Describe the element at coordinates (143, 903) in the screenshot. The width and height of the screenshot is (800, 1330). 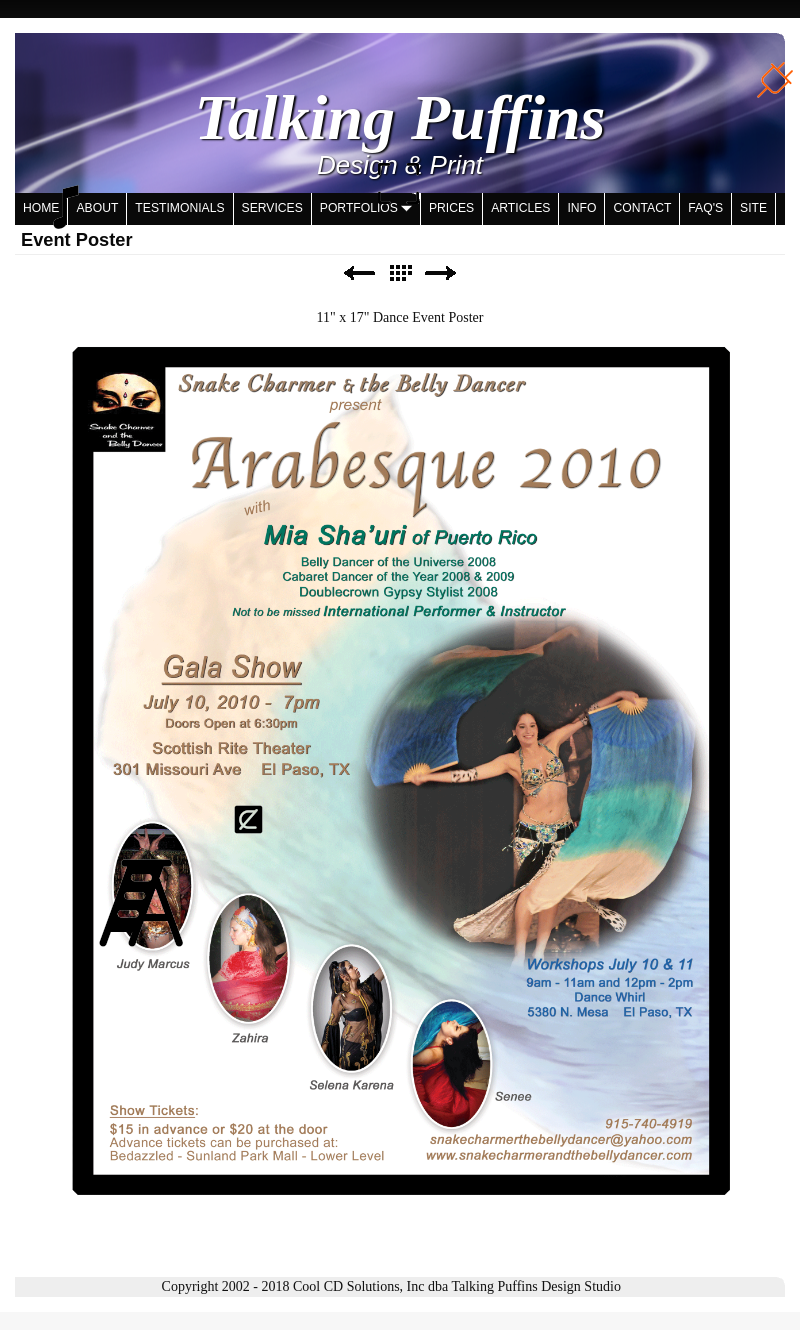
I see `access tools or equipment section` at that location.